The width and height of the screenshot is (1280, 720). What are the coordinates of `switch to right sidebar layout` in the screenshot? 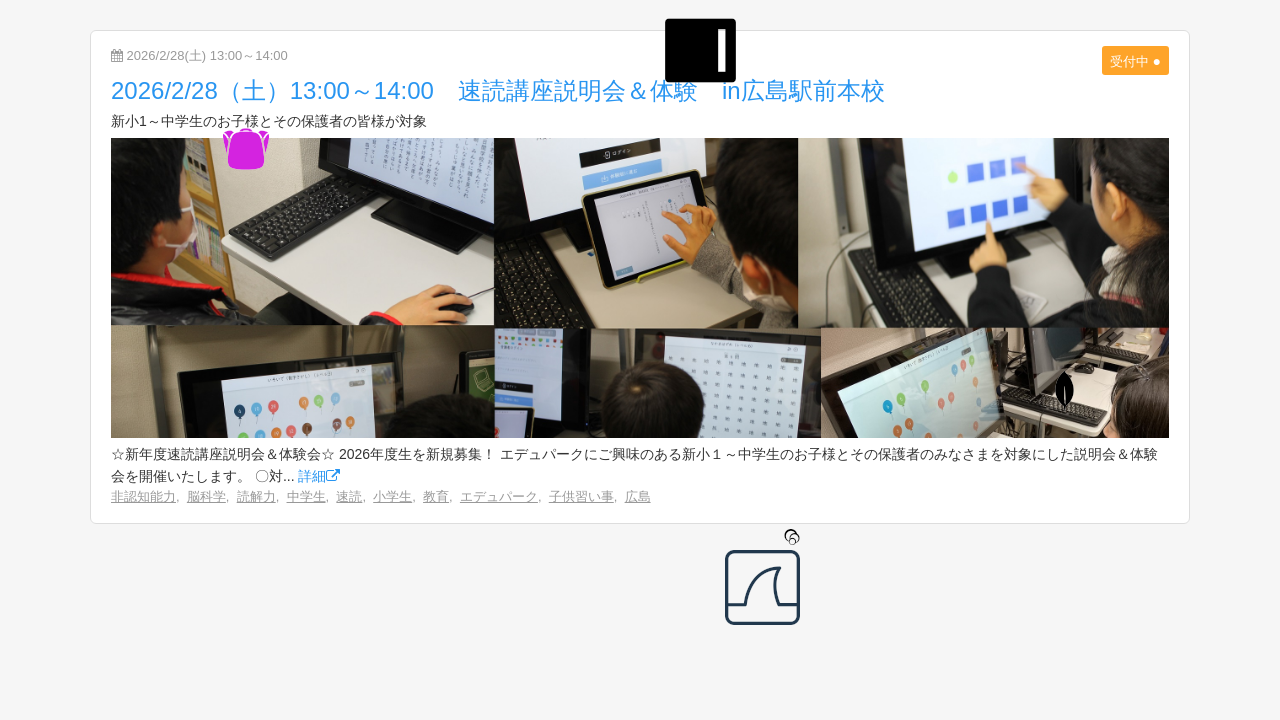 It's located at (700, 50).